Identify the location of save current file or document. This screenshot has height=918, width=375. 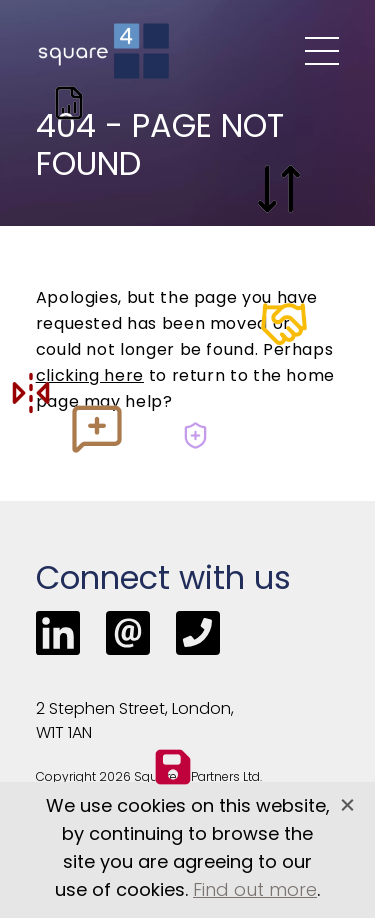
(173, 767).